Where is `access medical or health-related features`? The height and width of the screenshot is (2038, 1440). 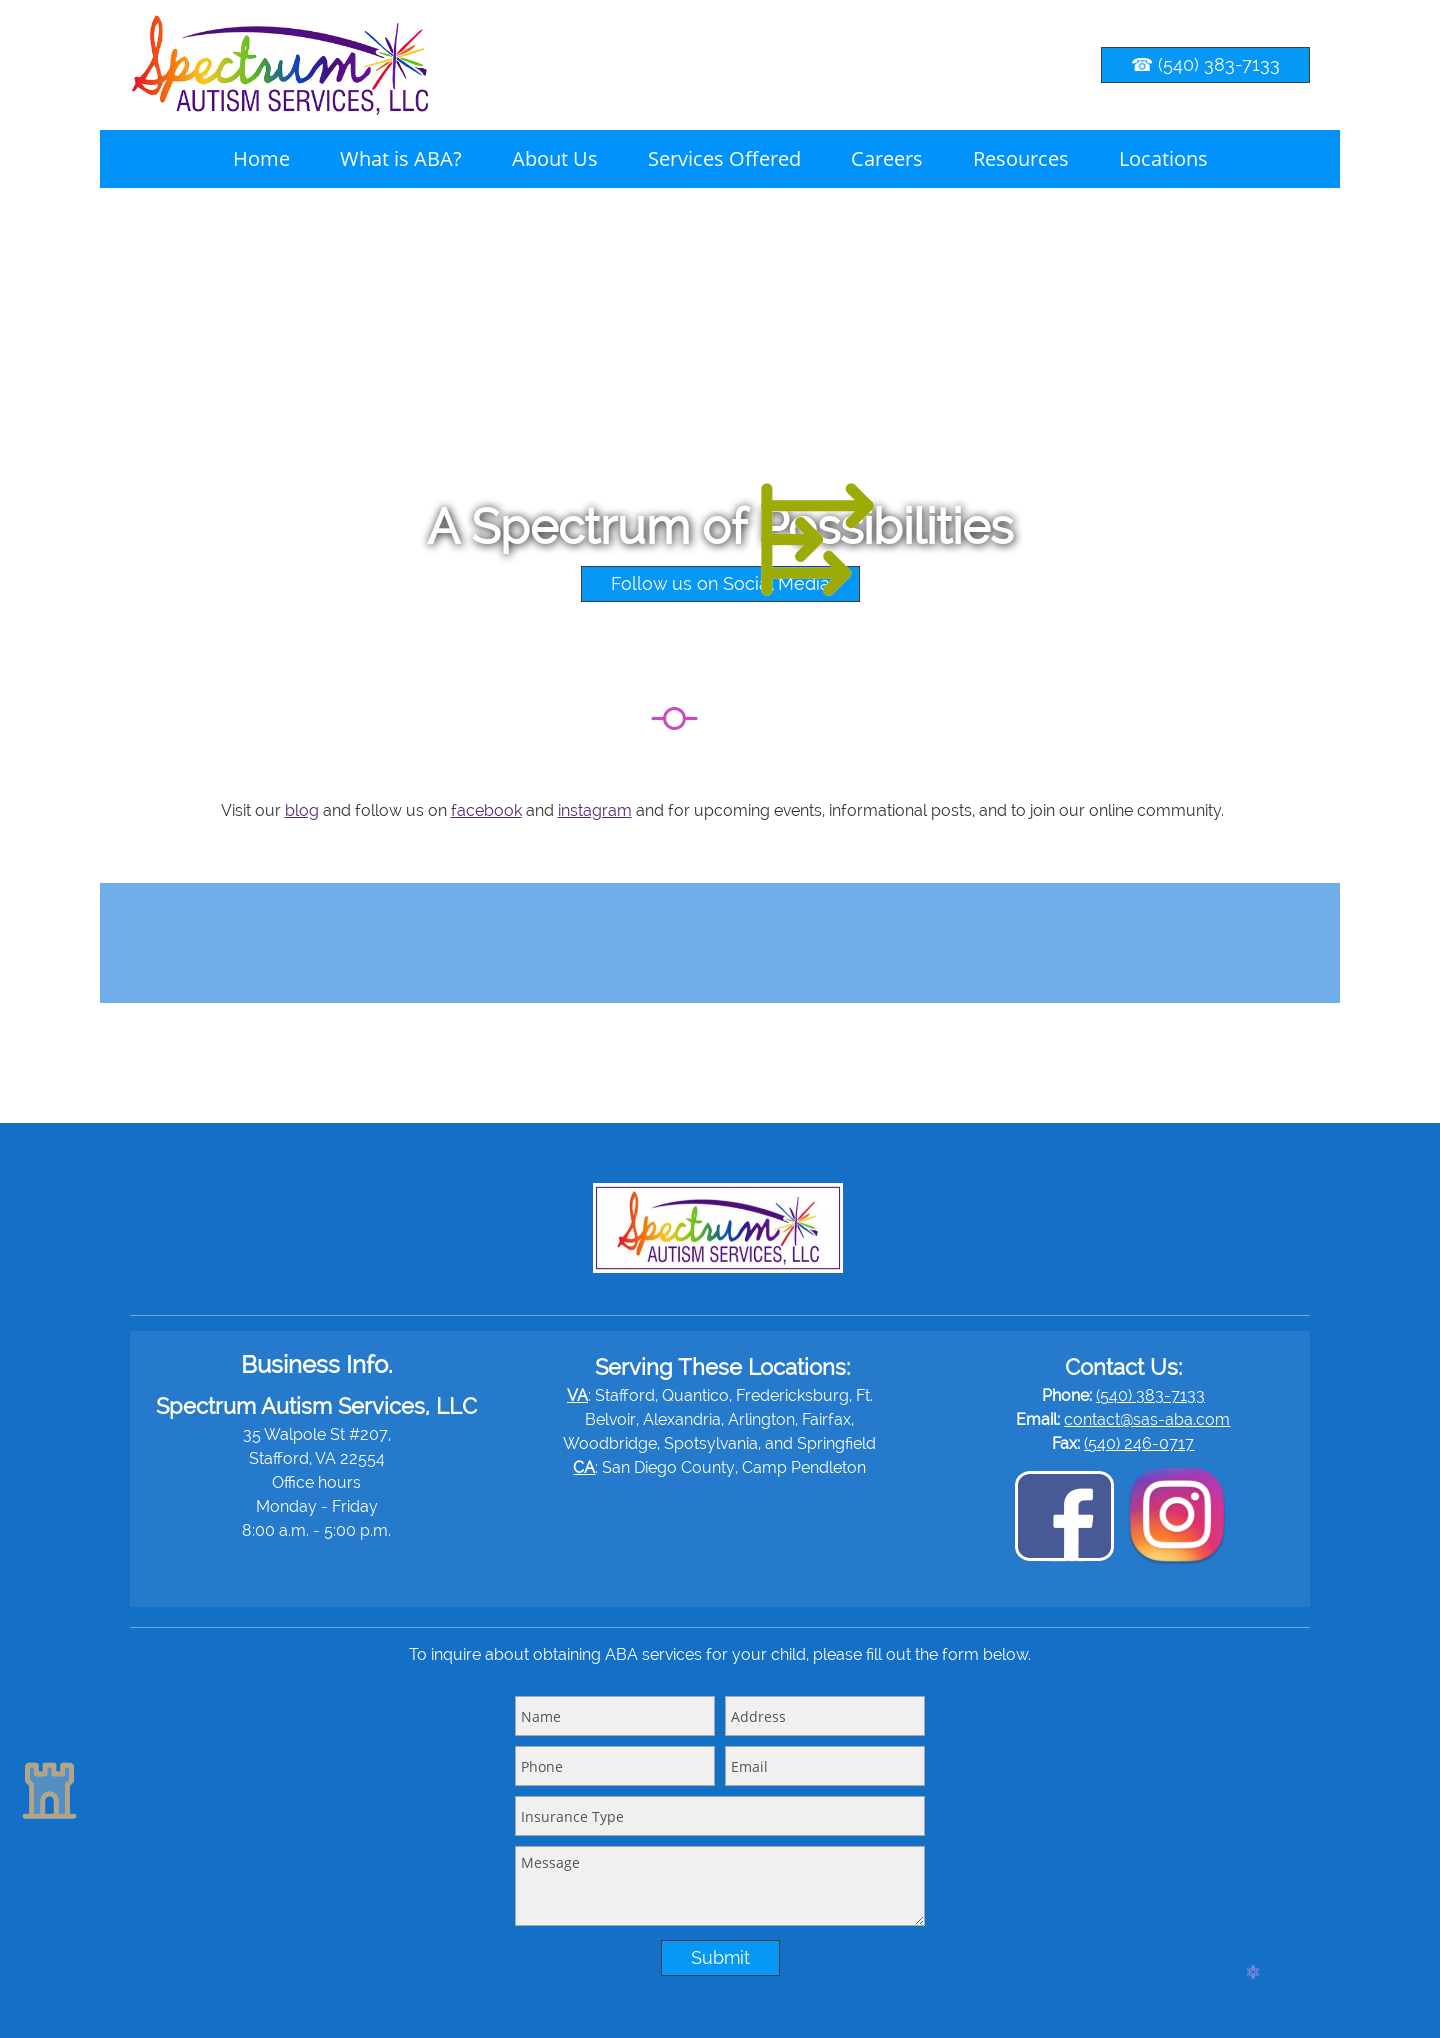
access medical or health-related features is located at coordinates (1253, 1972).